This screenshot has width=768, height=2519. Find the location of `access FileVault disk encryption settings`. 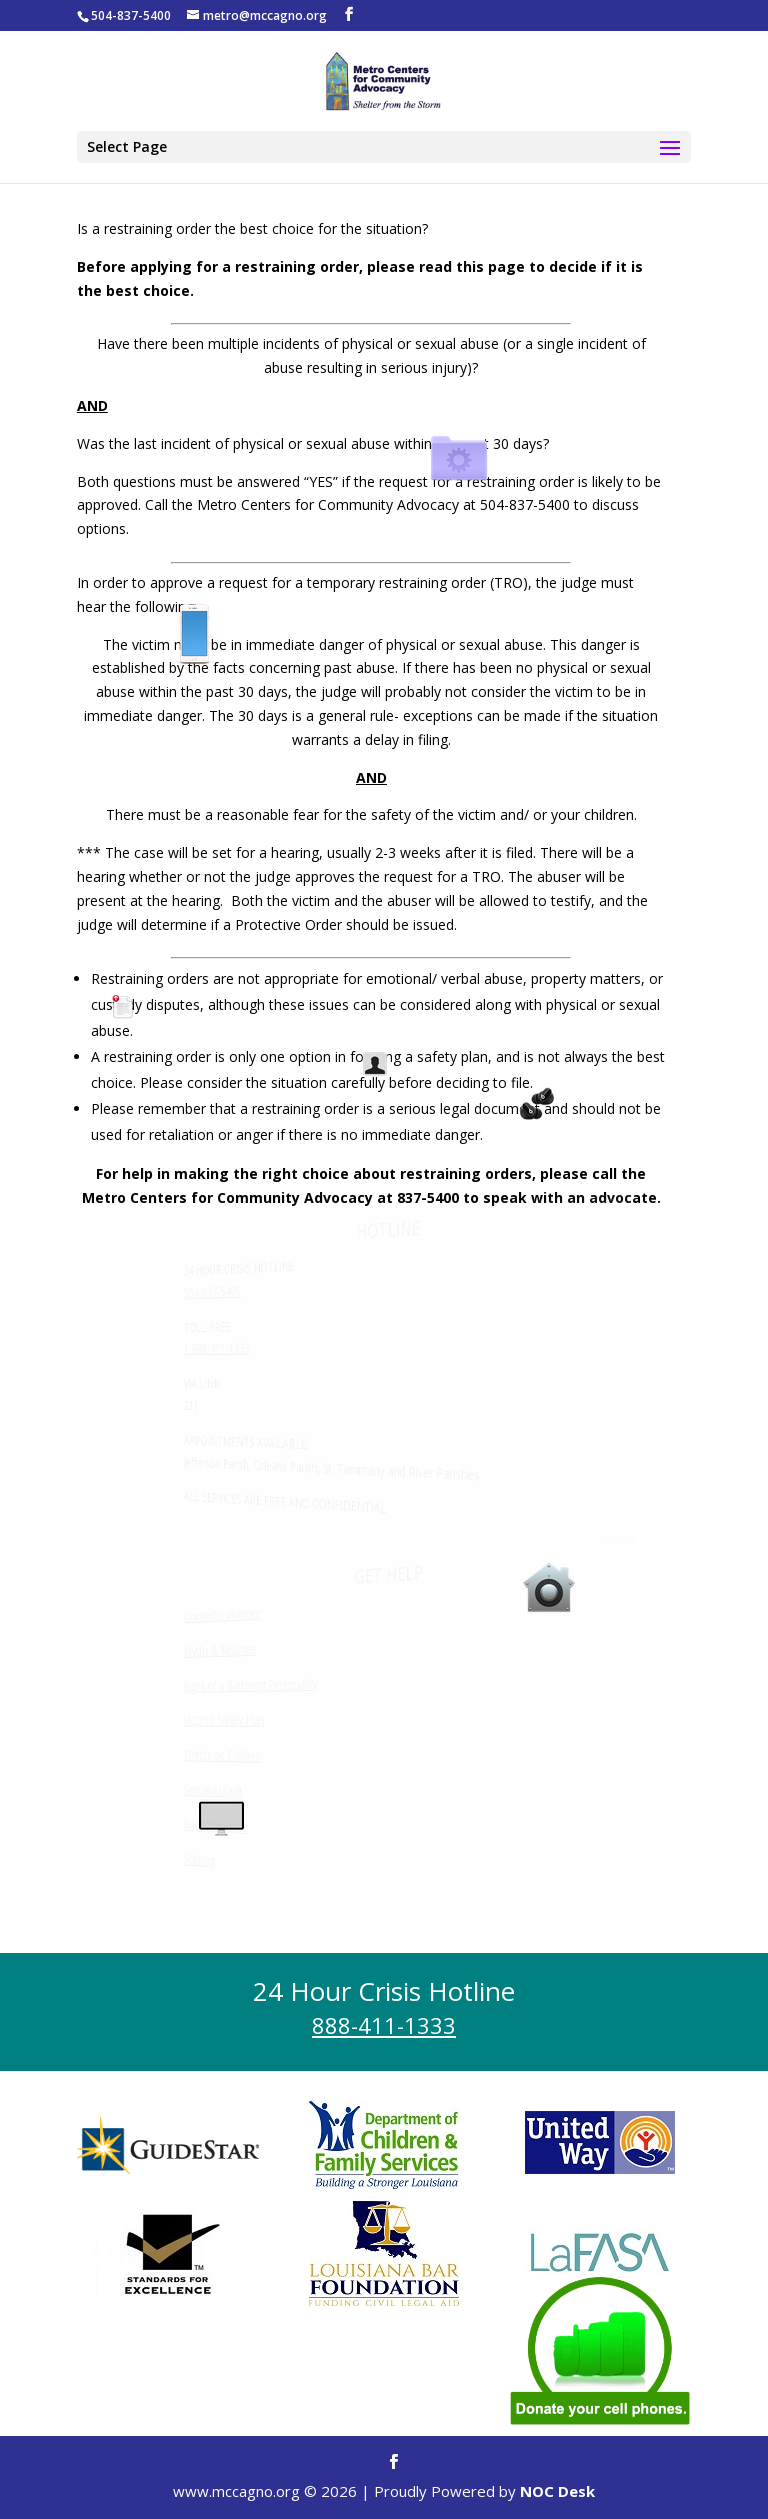

access FileVault disk encryption settings is located at coordinates (549, 1587).